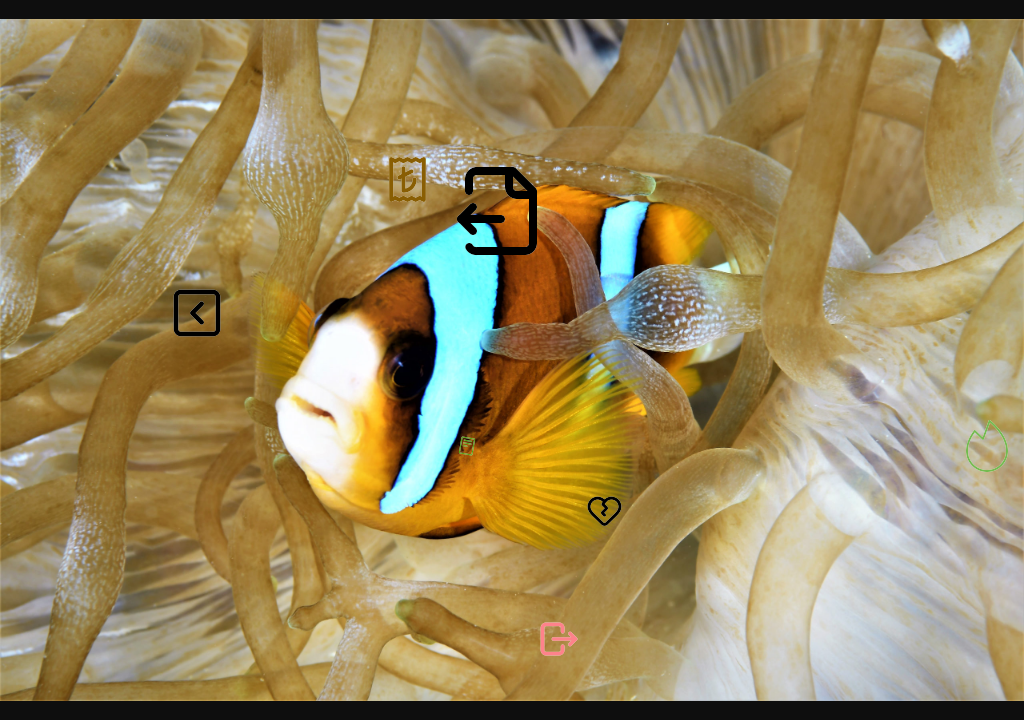  I want to click on view your resume or CV, so click(467, 446).